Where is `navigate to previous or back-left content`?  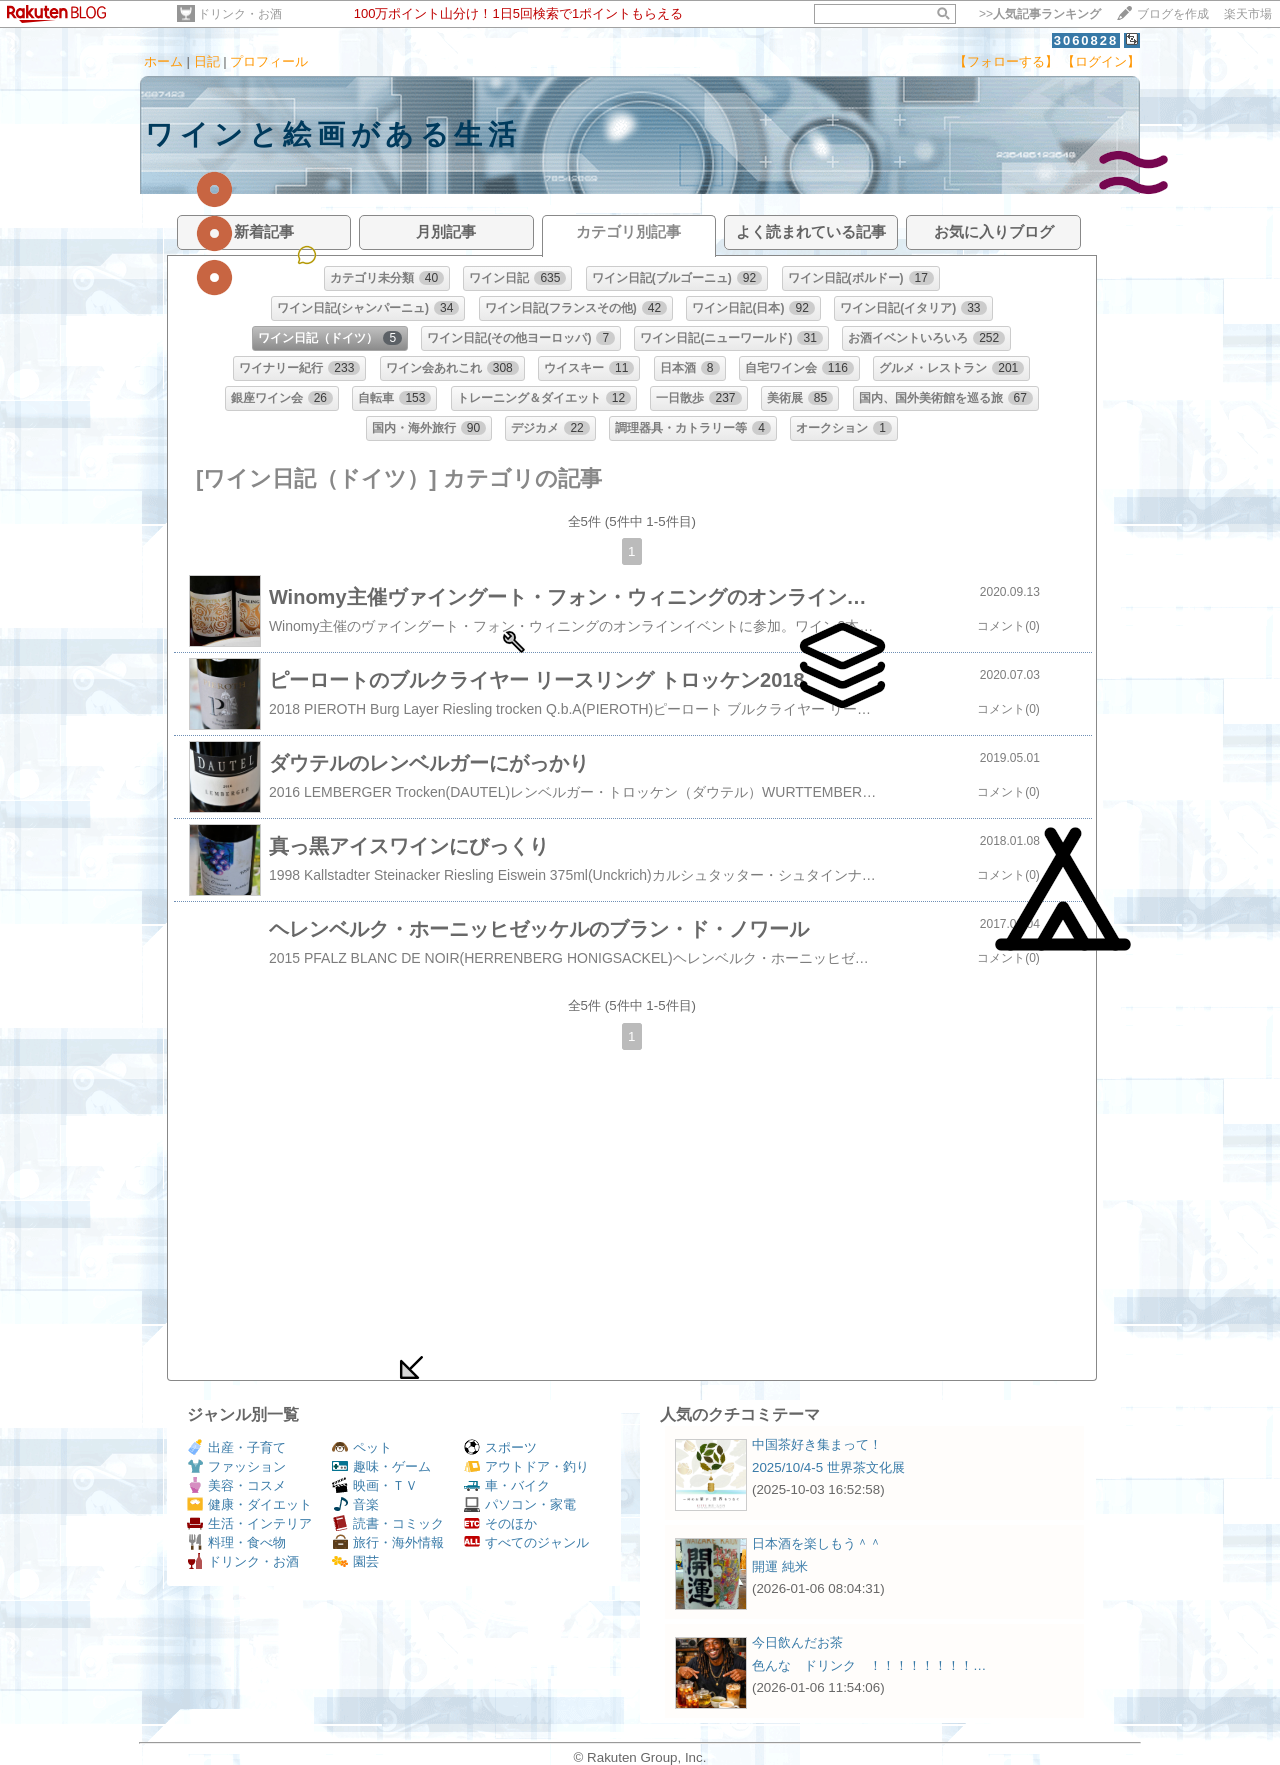 navigate to previous or back-left content is located at coordinates (411, 1367).